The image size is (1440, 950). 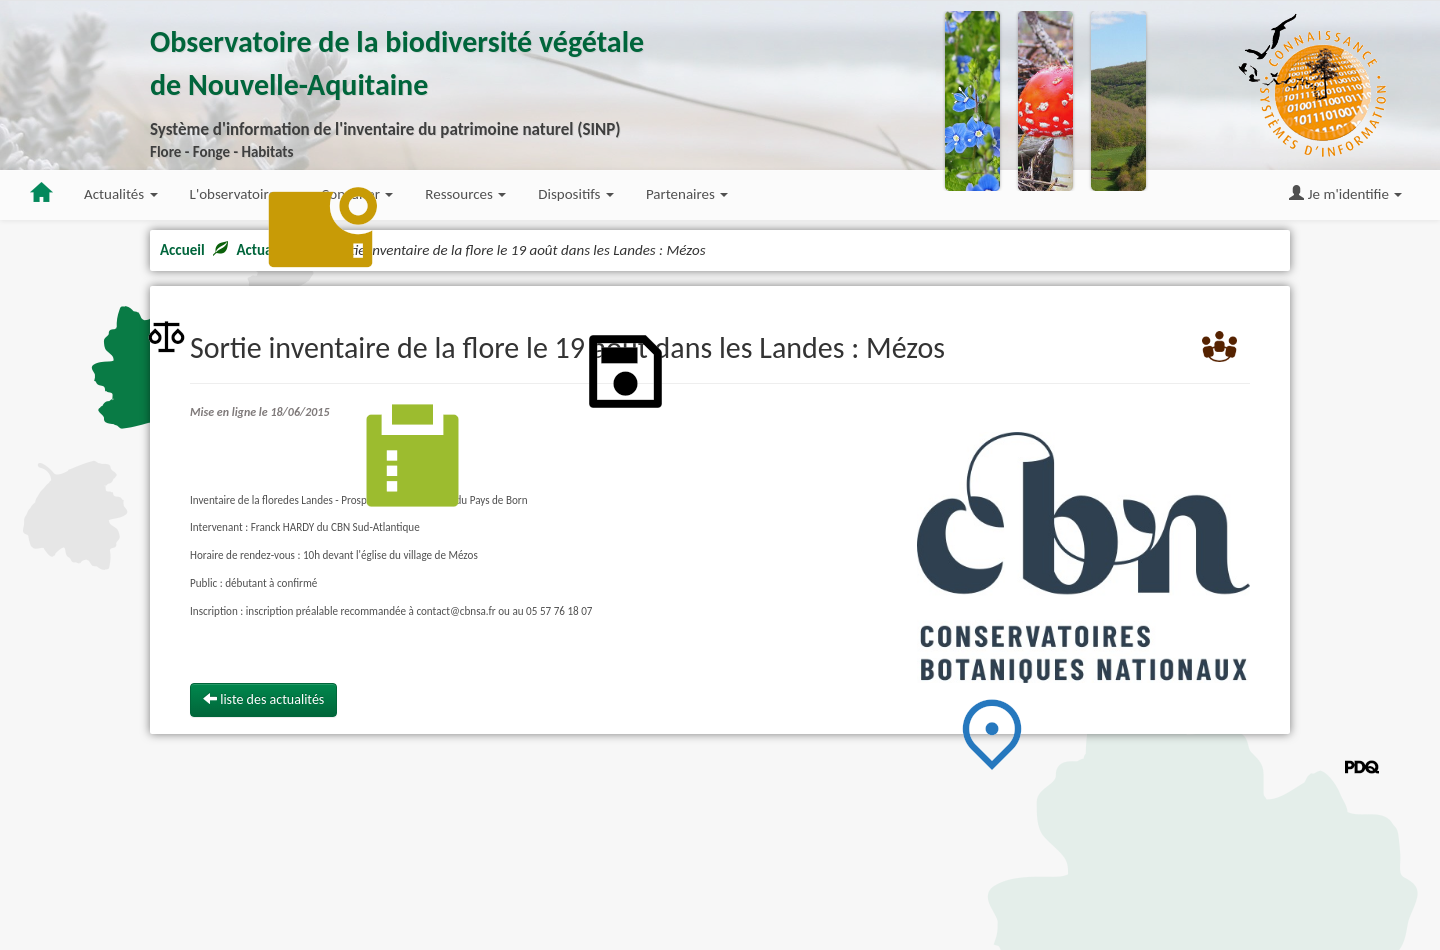 What do you see at coordinates (992, 732) in the screenshot?
I see `view or select a location on the map` at bounding box center [992, 732].